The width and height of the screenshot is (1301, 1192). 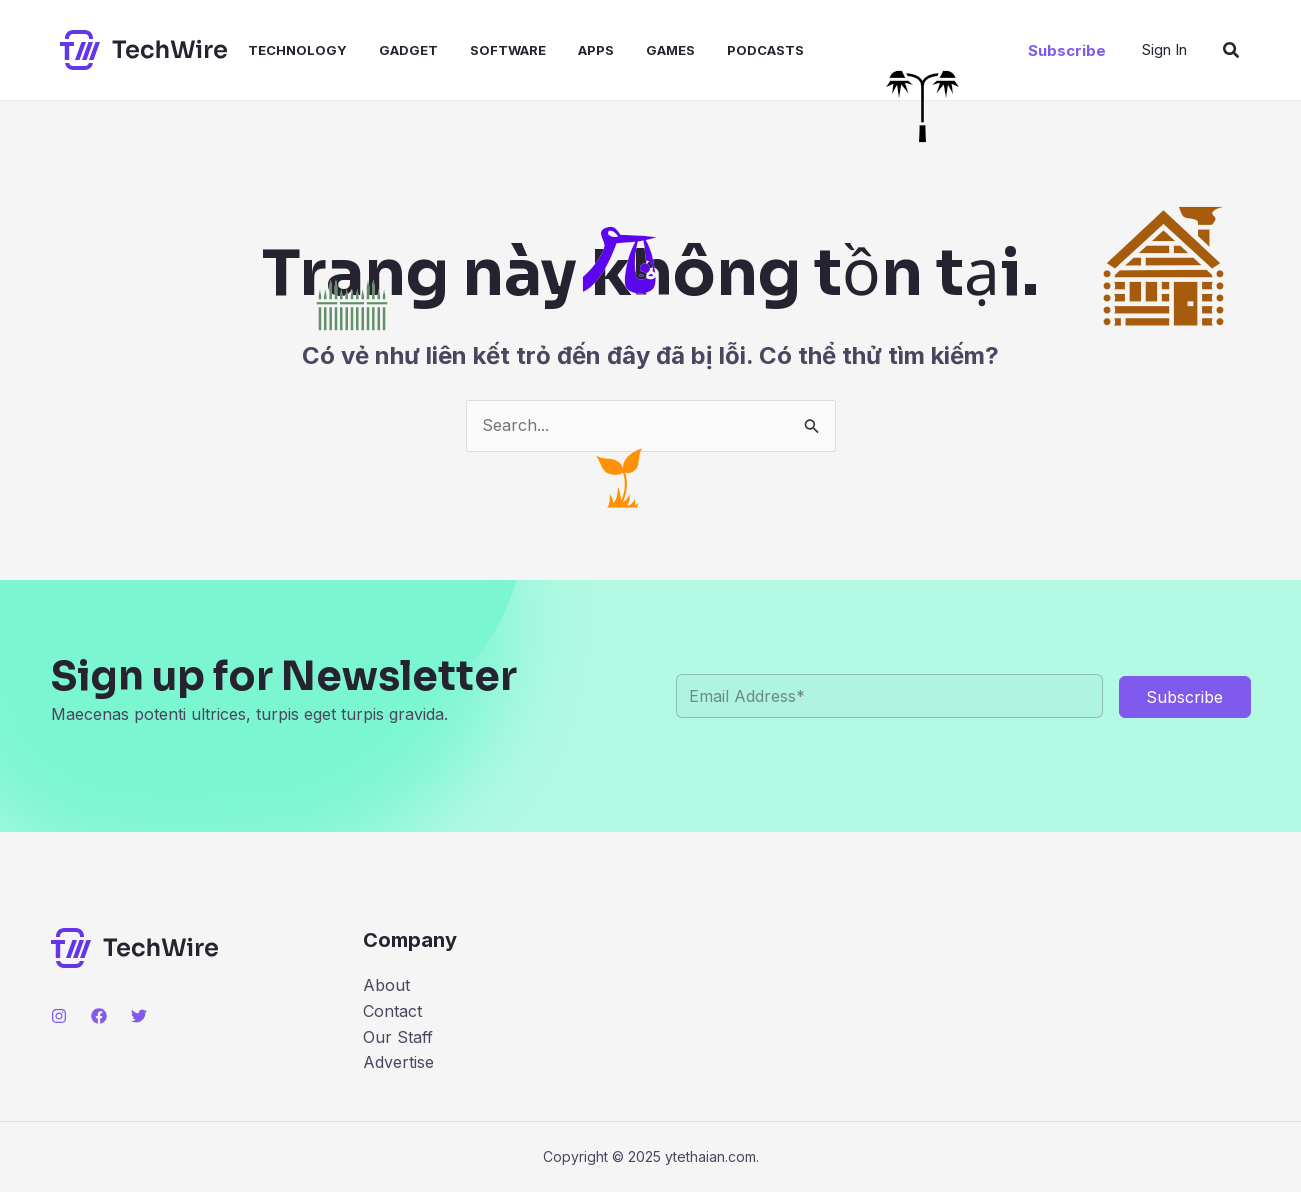 What do you see at coordinates (619, 478) in the screenshot?
I see `start a new garden or planting activity` at bounding box center [619, 478].